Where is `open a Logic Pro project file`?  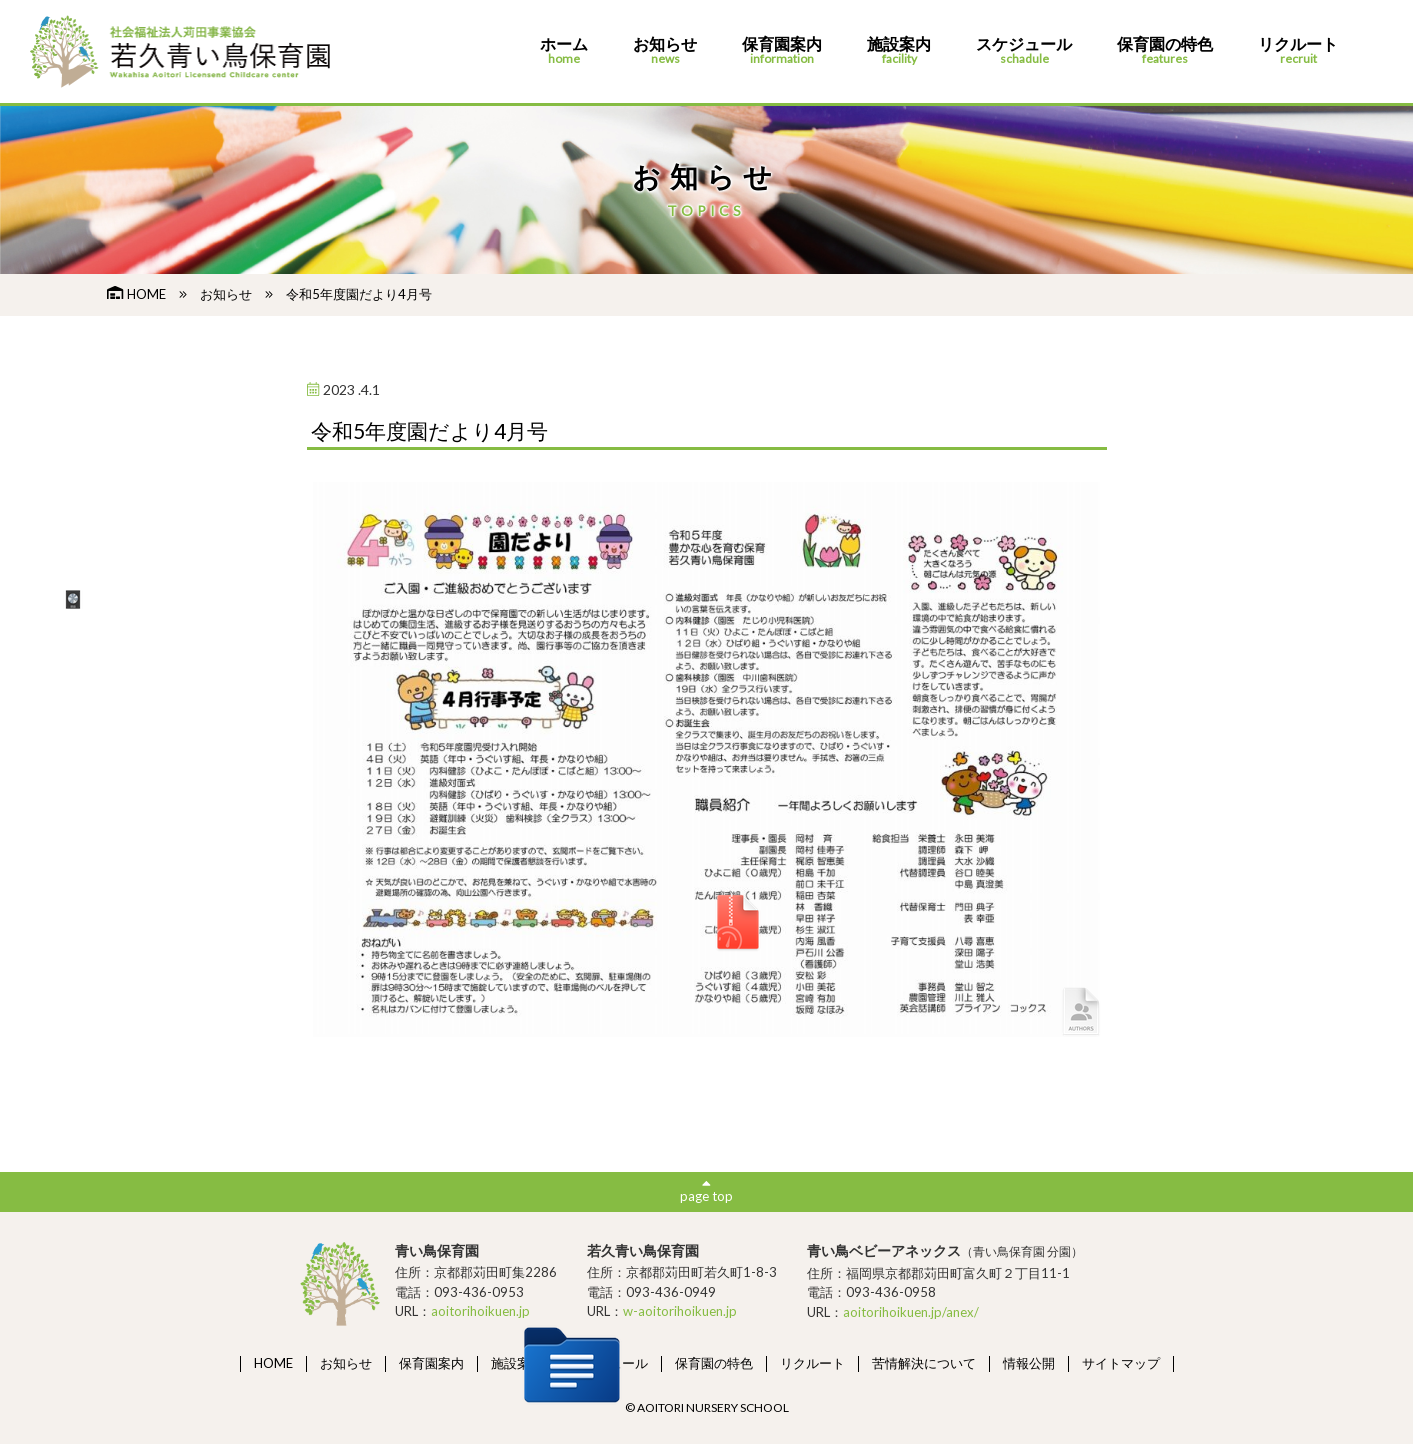
open a Logic Pro project file is located at coordinates (73, 600).